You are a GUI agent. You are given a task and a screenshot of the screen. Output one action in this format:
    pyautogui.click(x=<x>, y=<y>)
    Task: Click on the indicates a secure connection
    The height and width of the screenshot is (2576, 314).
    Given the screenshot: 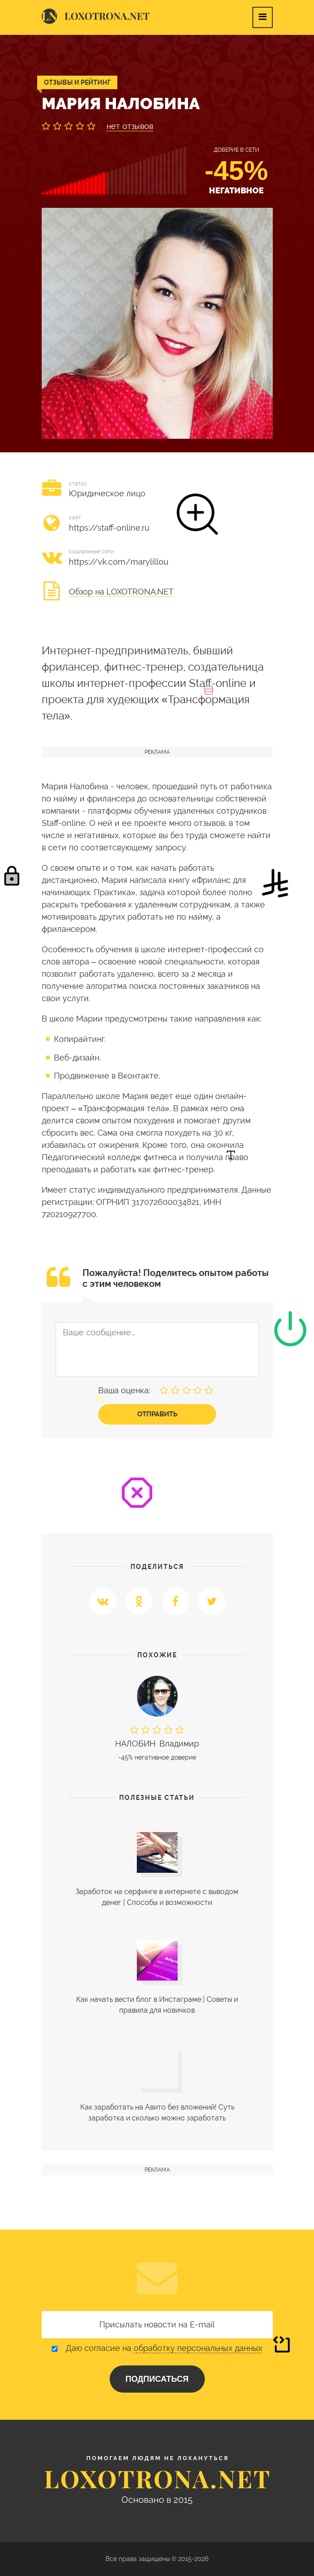 What is the action you would take?
    pyautogui.click(x=12, y=876)
    